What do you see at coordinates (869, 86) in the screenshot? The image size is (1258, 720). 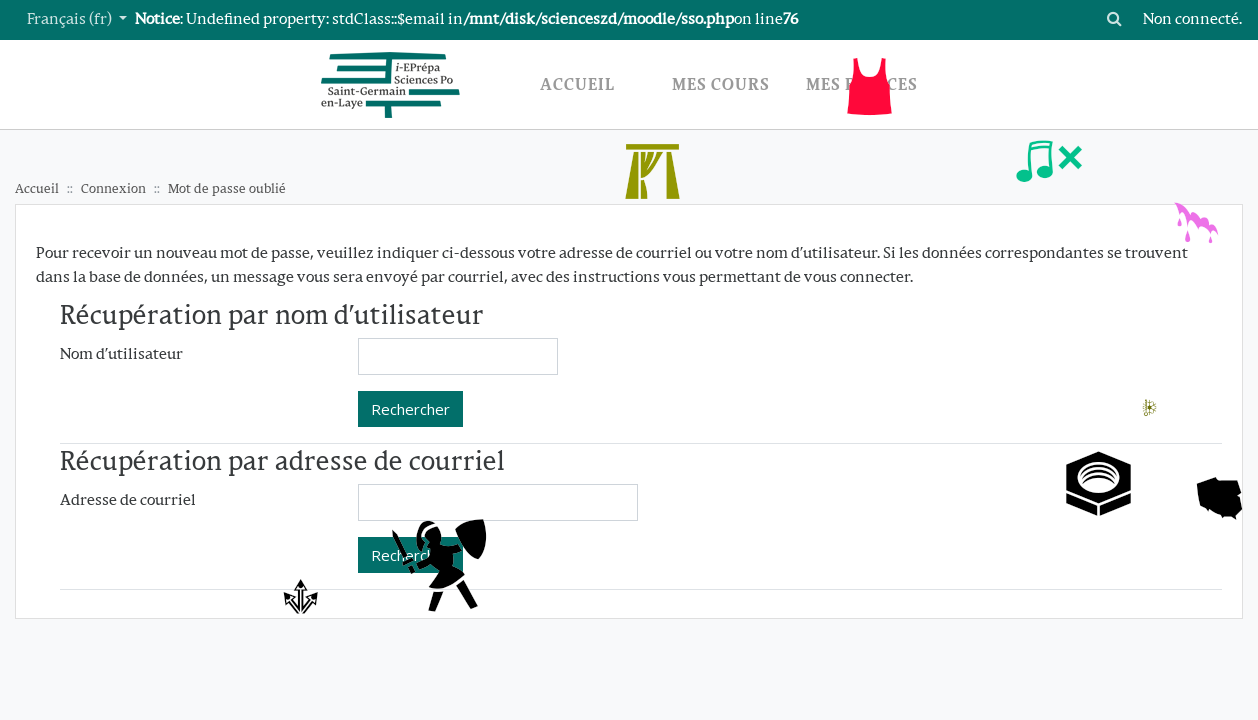 I see `browse sleeveless tops in clothing store` at bounding box center [869, 86].